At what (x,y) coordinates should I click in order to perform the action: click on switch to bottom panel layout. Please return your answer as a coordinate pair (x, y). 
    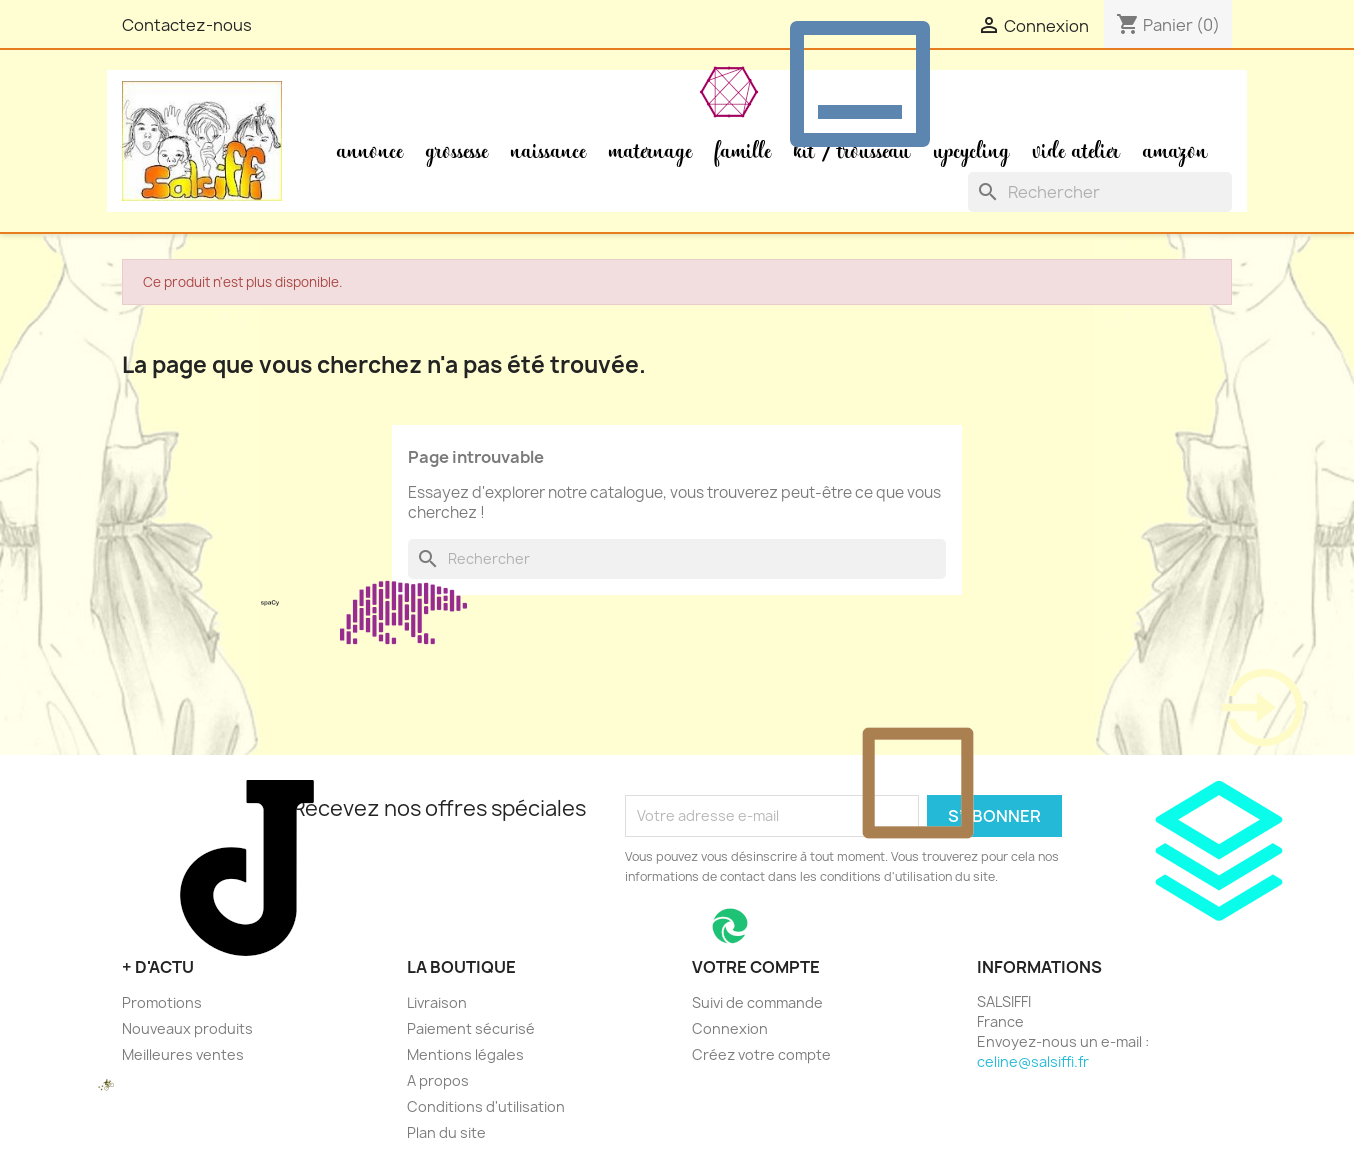
    Looking at the image, I should click on (860, 84).